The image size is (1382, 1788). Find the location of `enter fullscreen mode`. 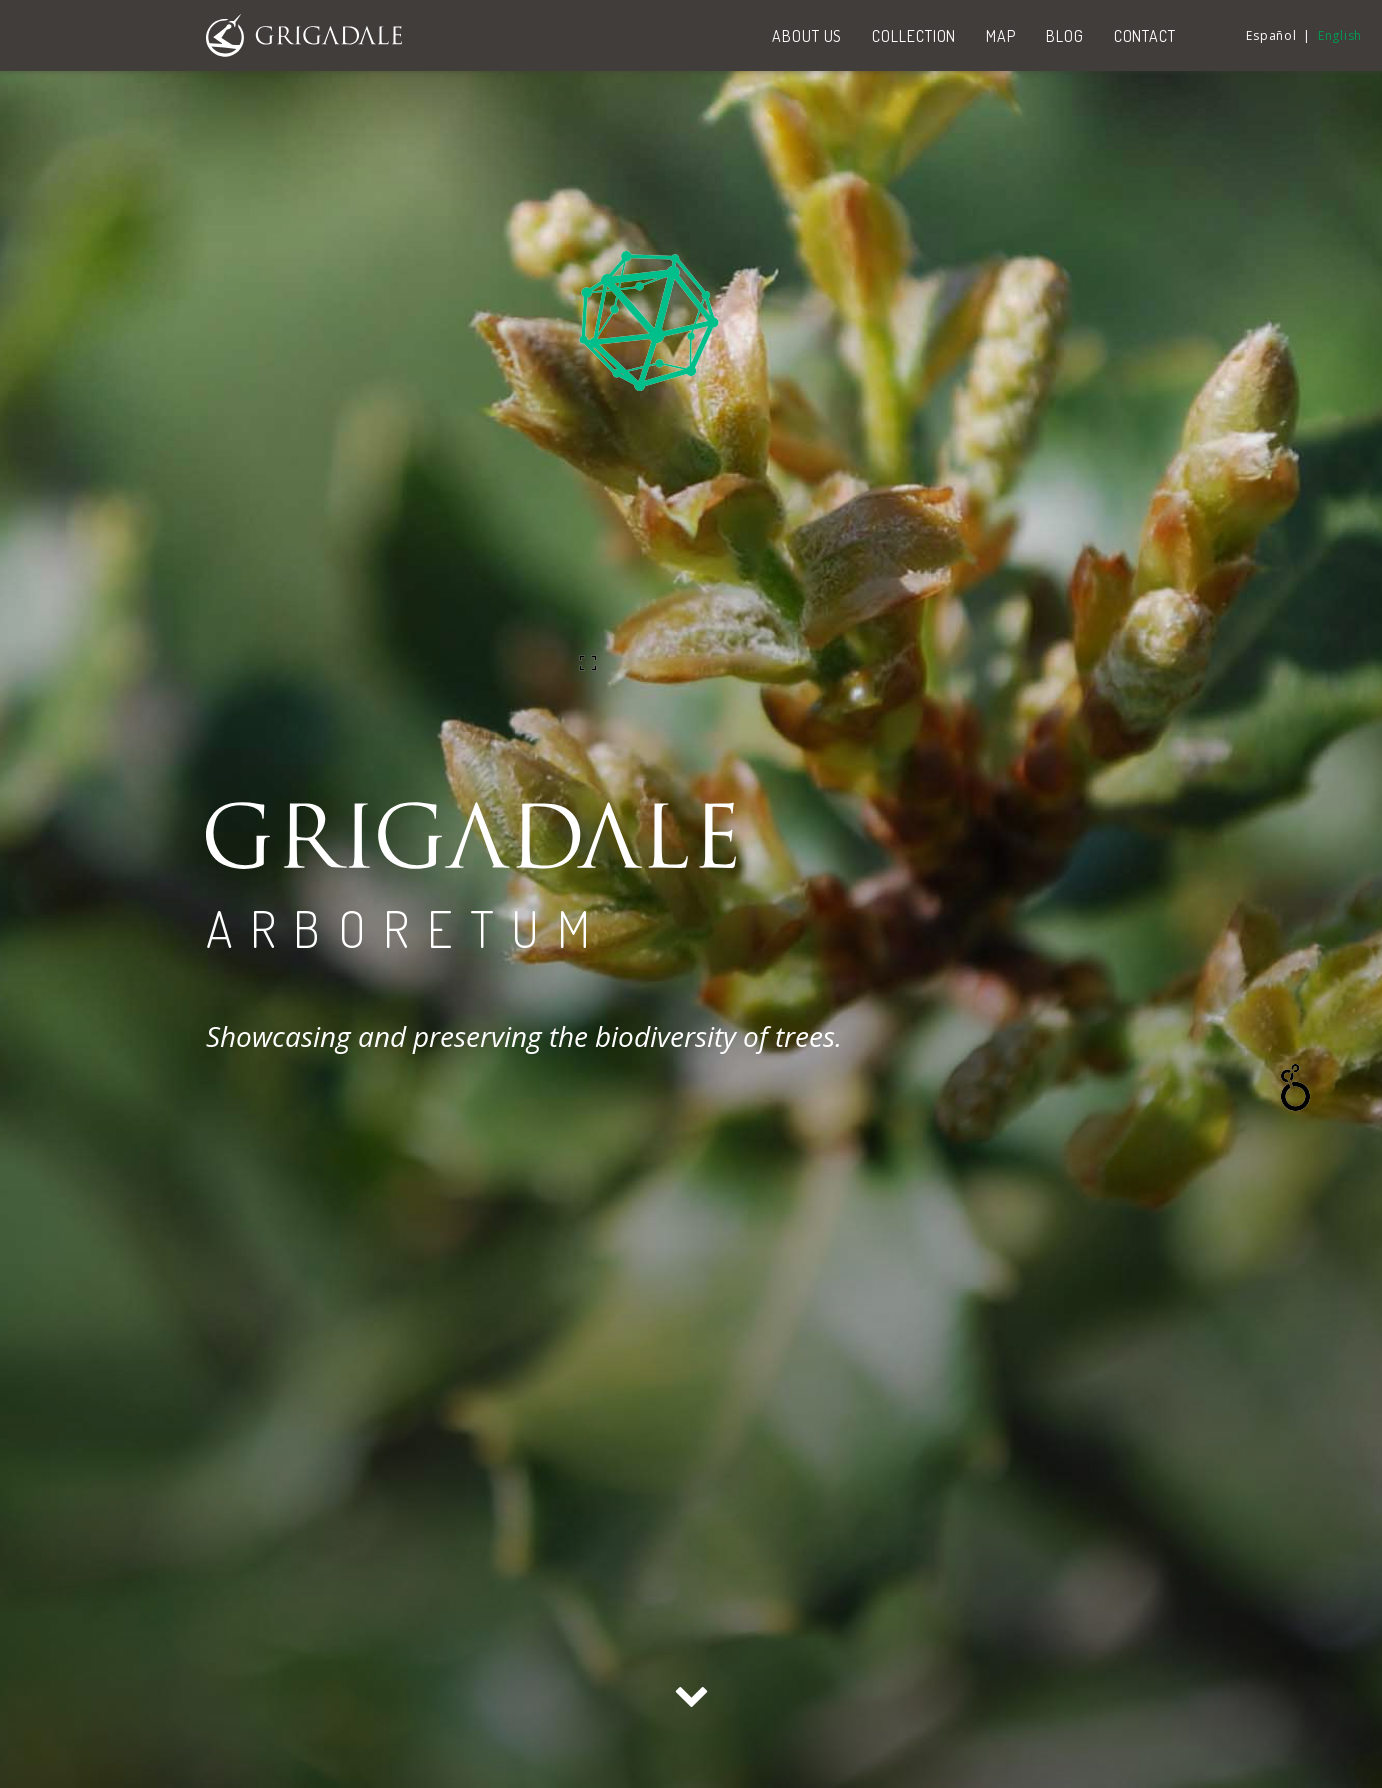

enter fullscreen mode is located at coordinates (588, 663).